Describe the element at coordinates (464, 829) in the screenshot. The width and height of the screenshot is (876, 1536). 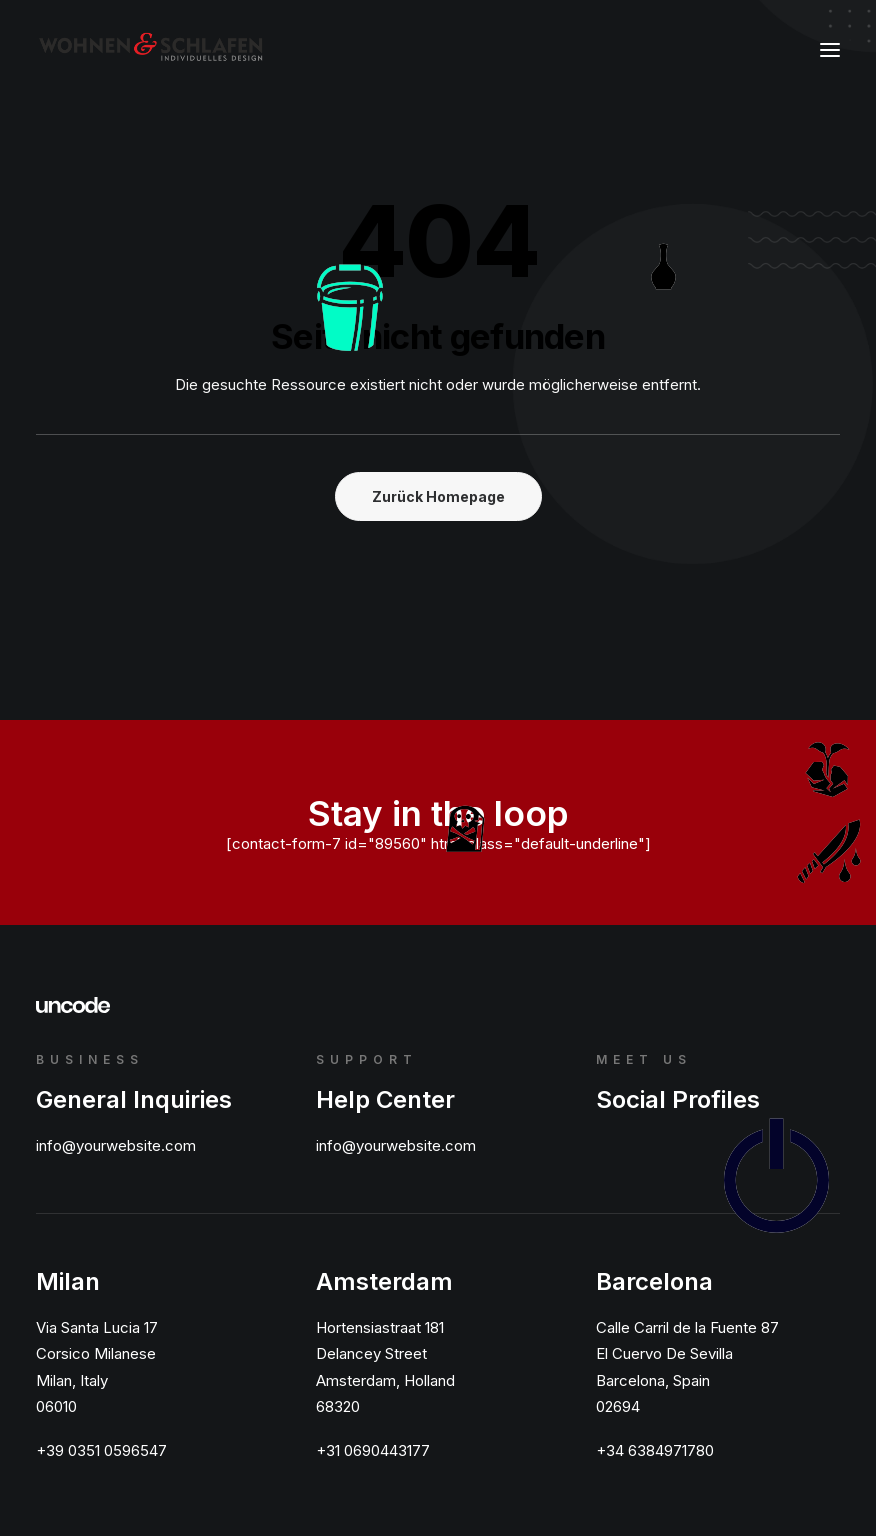
I see `indicates a defeated pirate character or game over state` at that location.